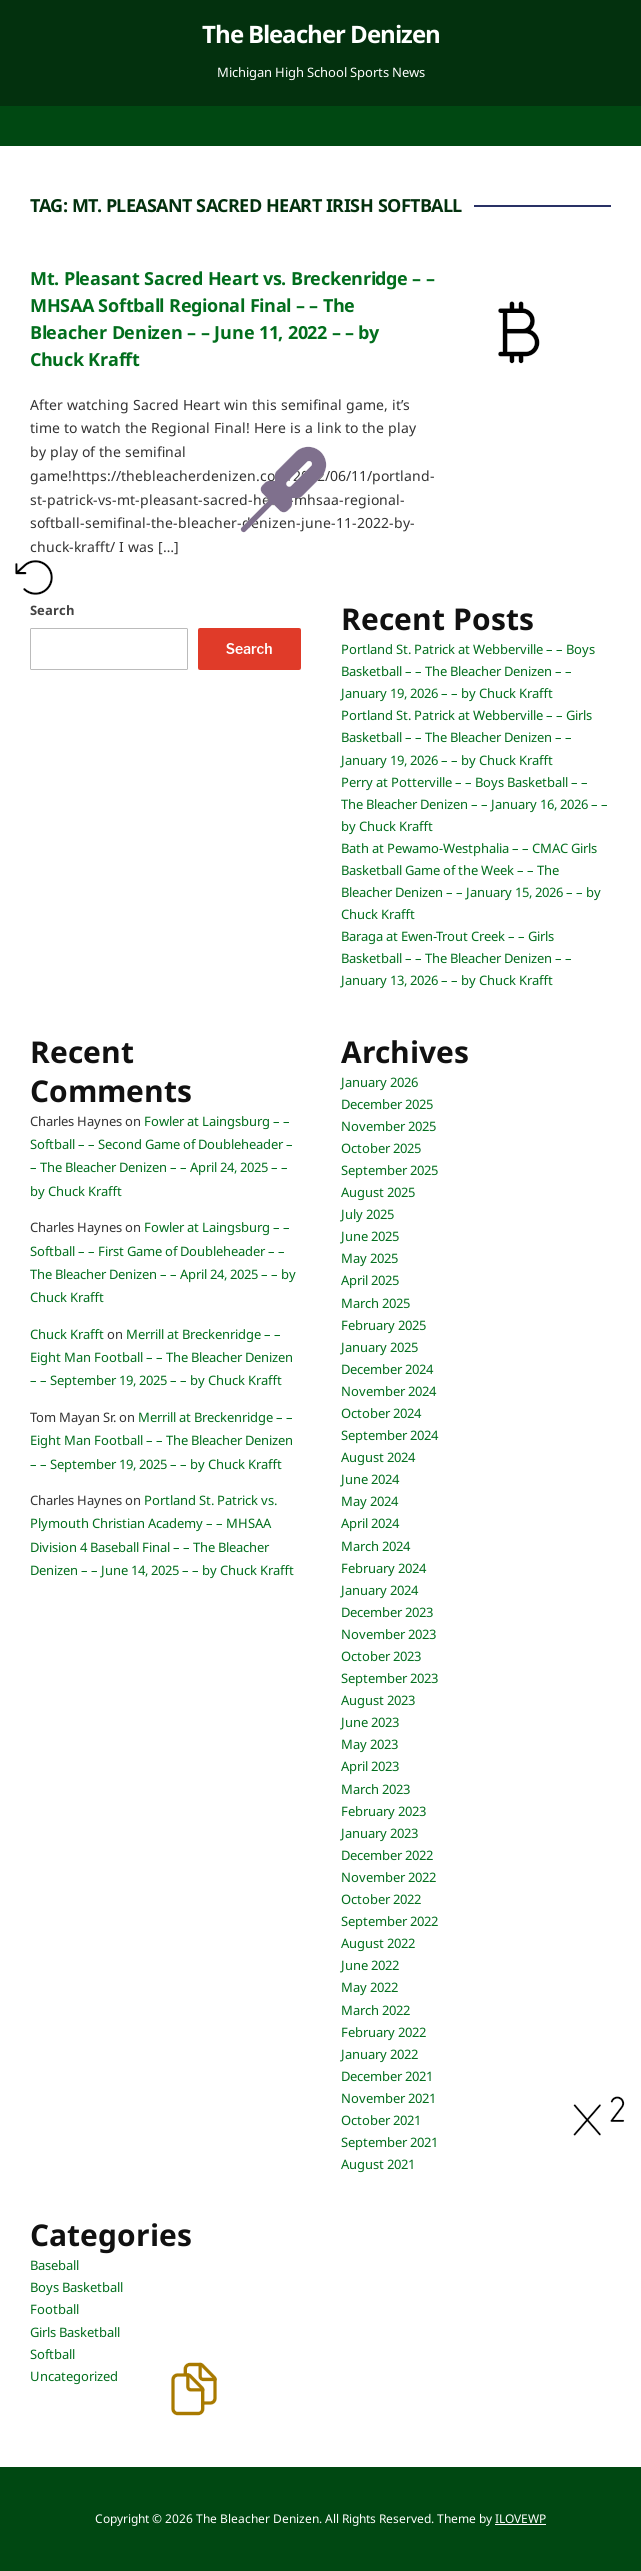 The image size is (641, 2571). Describe the element at coordinates (596, 2117) in the screenshot. I see `apply superscript formatting to selected text` at that location.